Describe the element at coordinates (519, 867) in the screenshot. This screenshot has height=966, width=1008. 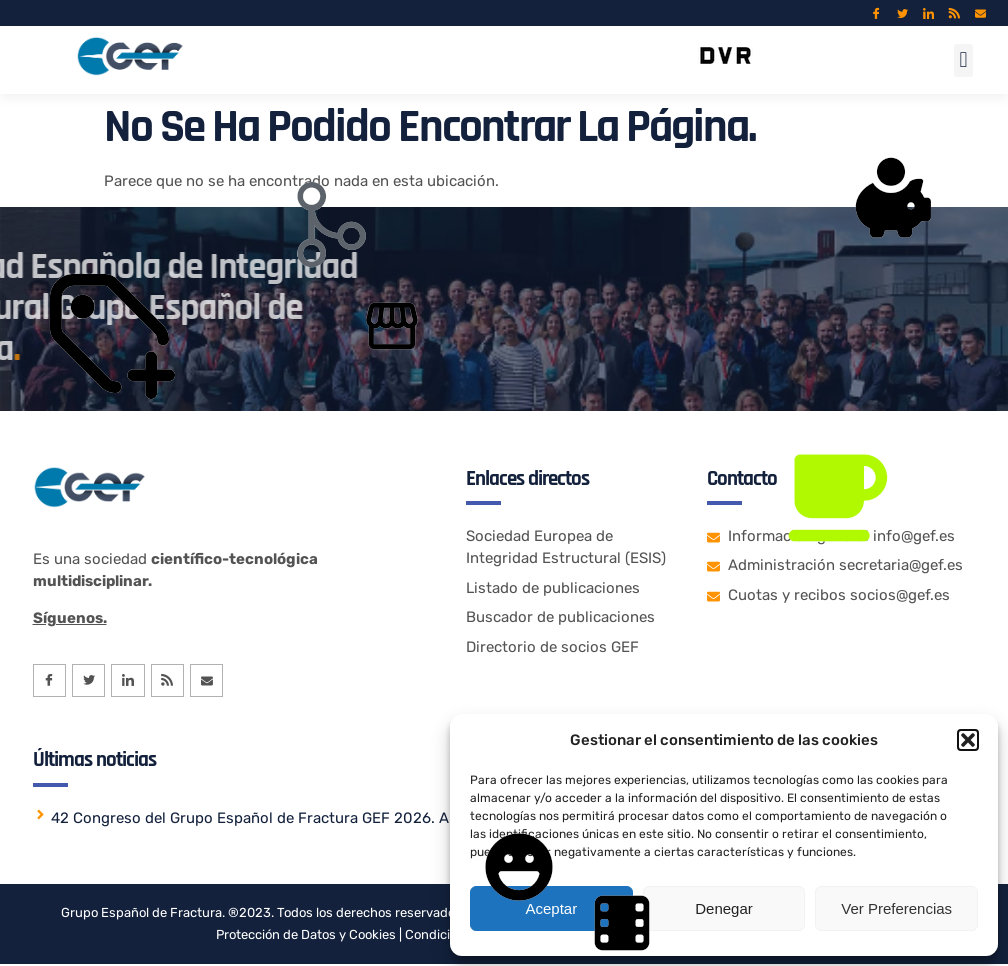
I see `react with laughter to a post or message` at that location.